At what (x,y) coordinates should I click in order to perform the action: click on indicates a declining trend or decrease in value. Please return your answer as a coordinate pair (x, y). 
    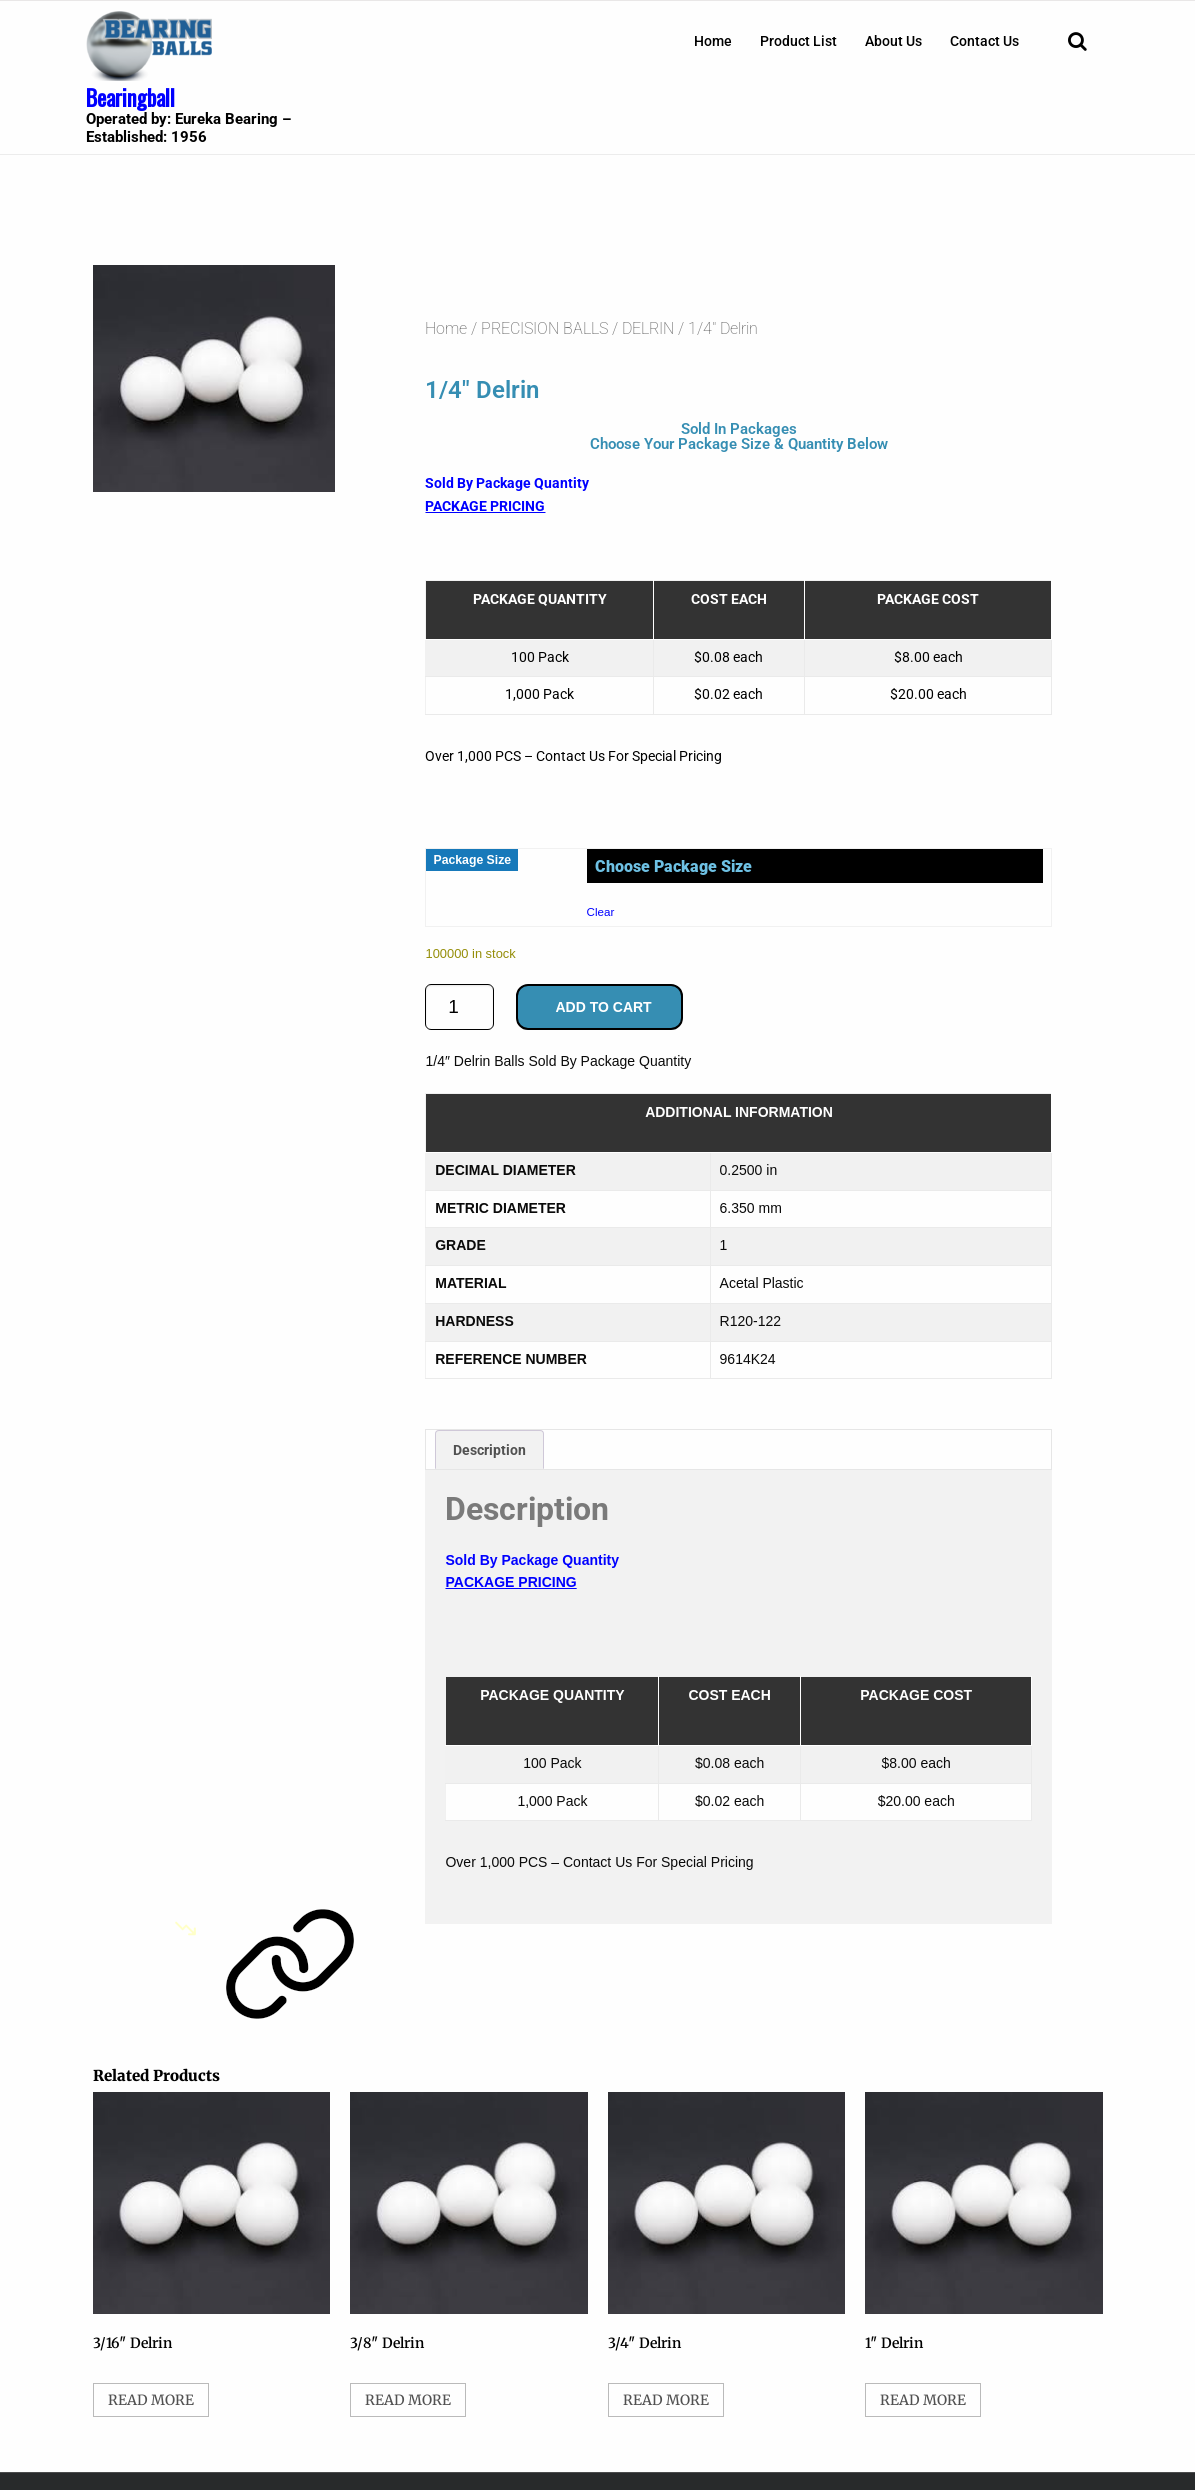
    Looking at the image, I should click on (185, 1928).